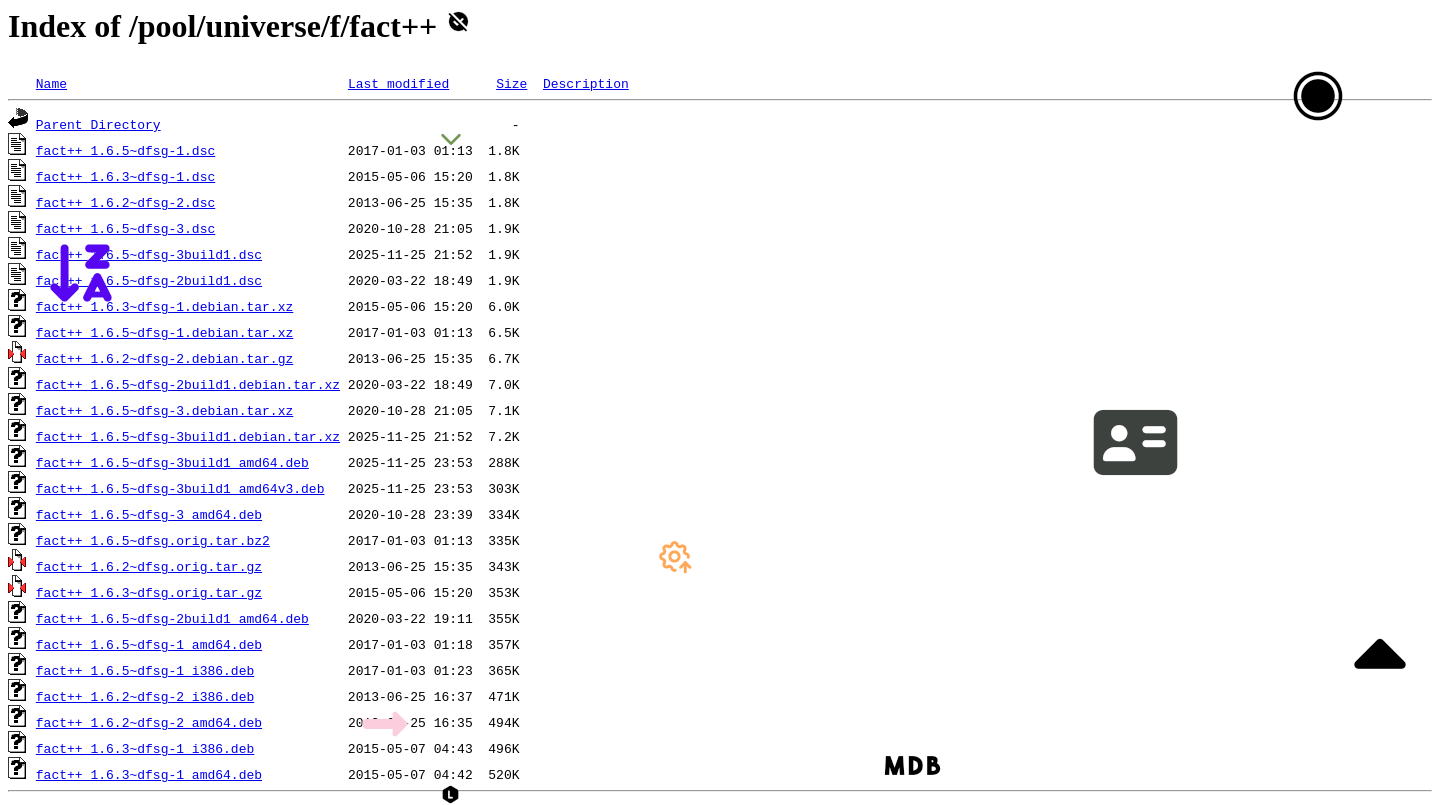 This screenshot has height=805, width=1440. Describe the element at coordinates (912, 765) in the screenshot. I see `MDBootstrap brand logo` at that location.